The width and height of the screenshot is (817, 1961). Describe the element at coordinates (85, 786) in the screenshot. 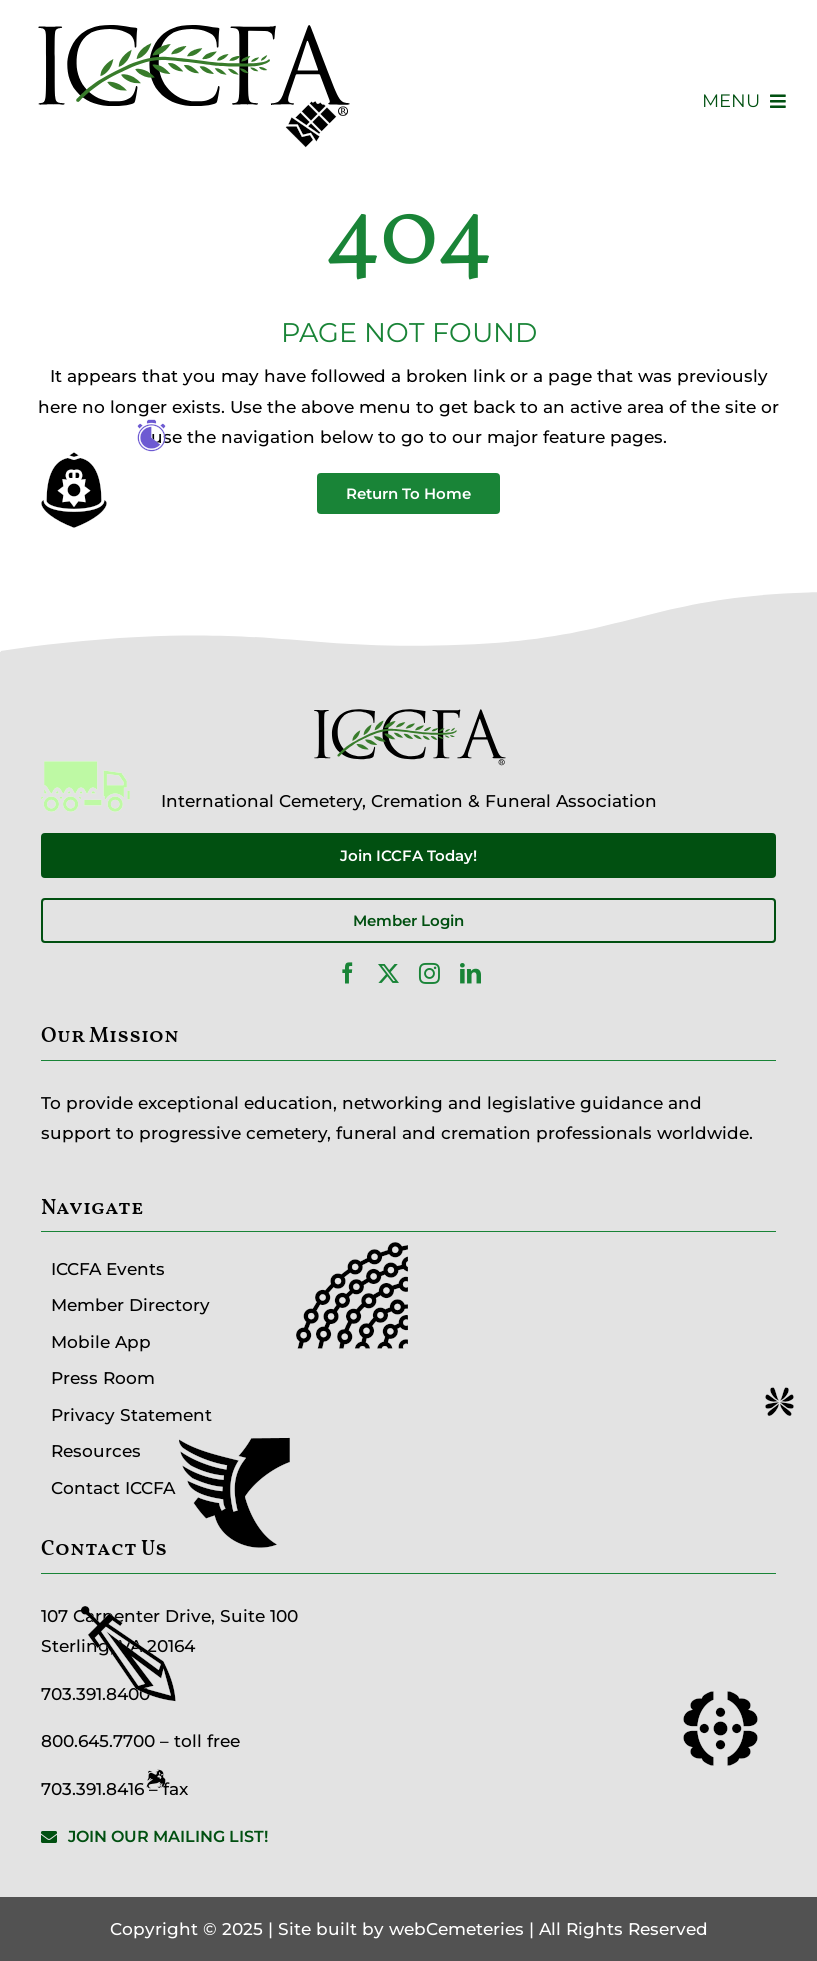

I see `track your delivery or shipment` at that location.